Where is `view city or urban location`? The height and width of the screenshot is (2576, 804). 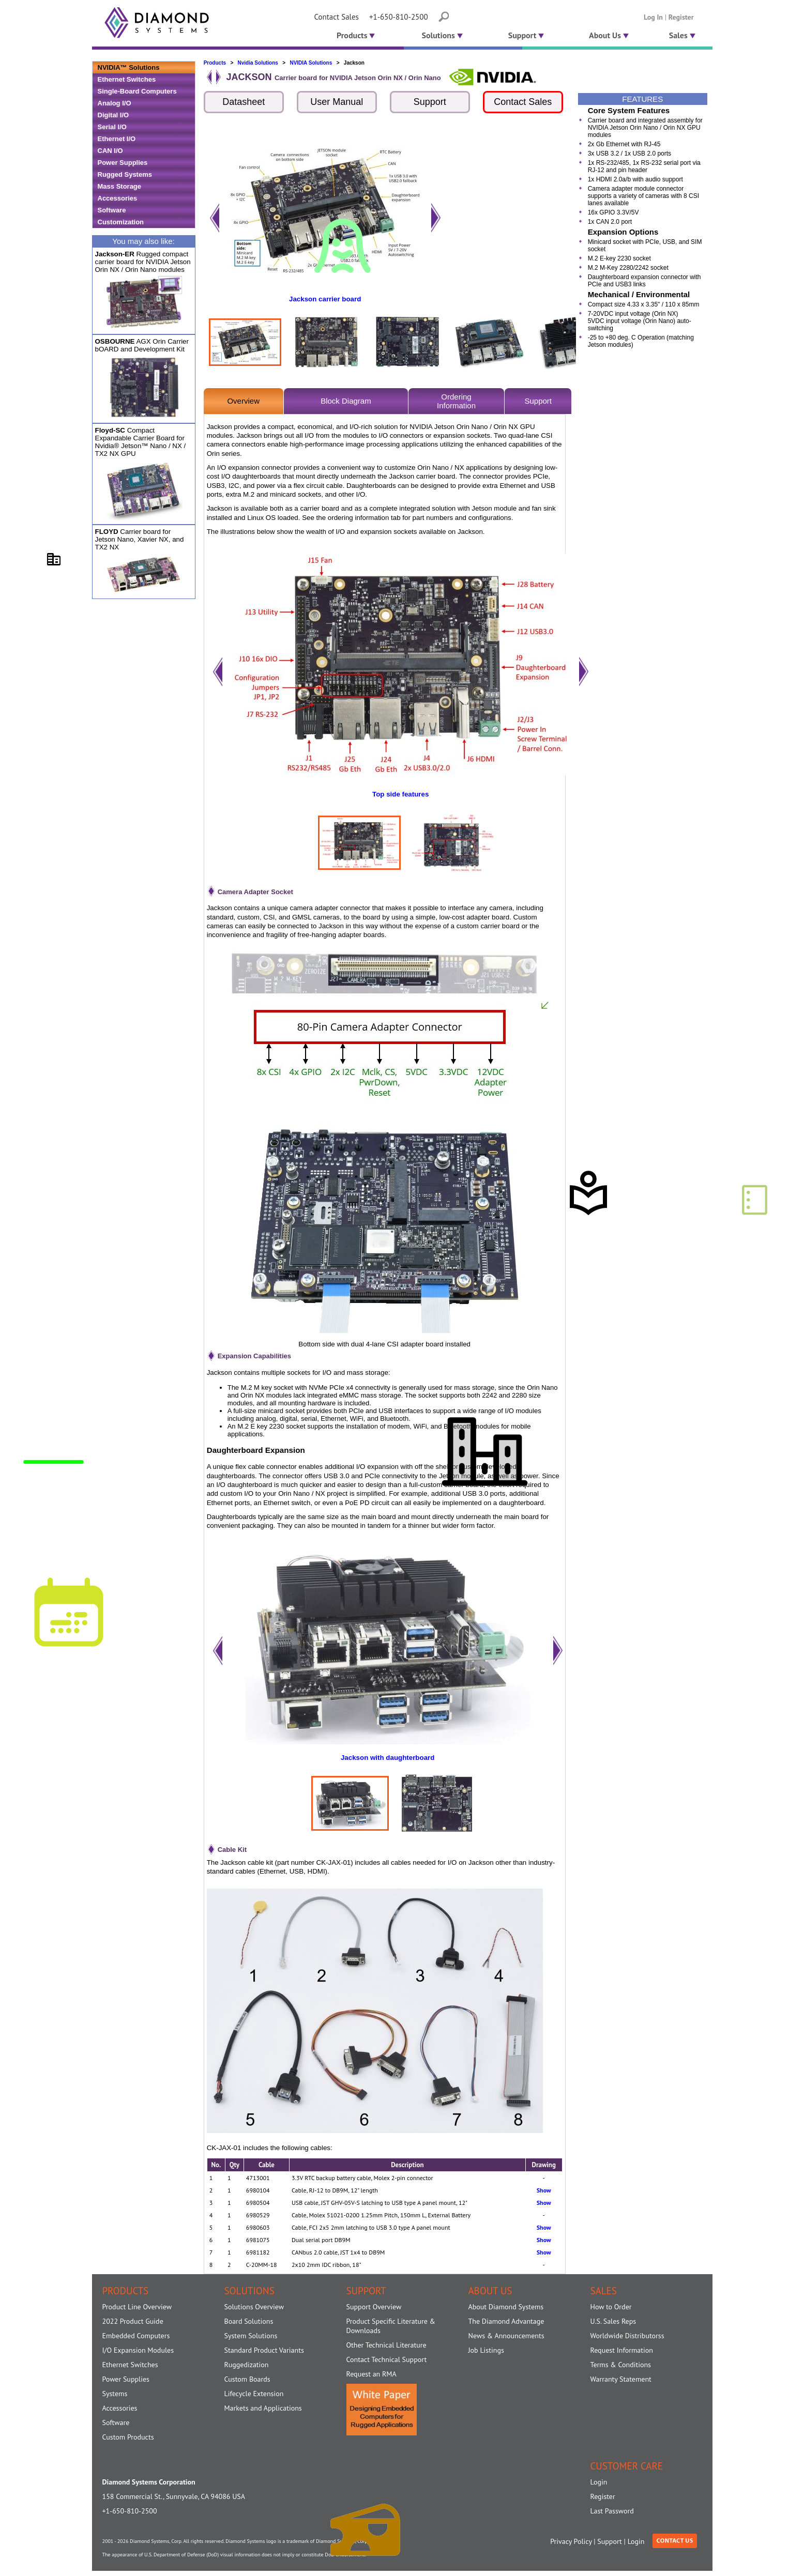
view city or urban location is located at coordinates (484, 1451).